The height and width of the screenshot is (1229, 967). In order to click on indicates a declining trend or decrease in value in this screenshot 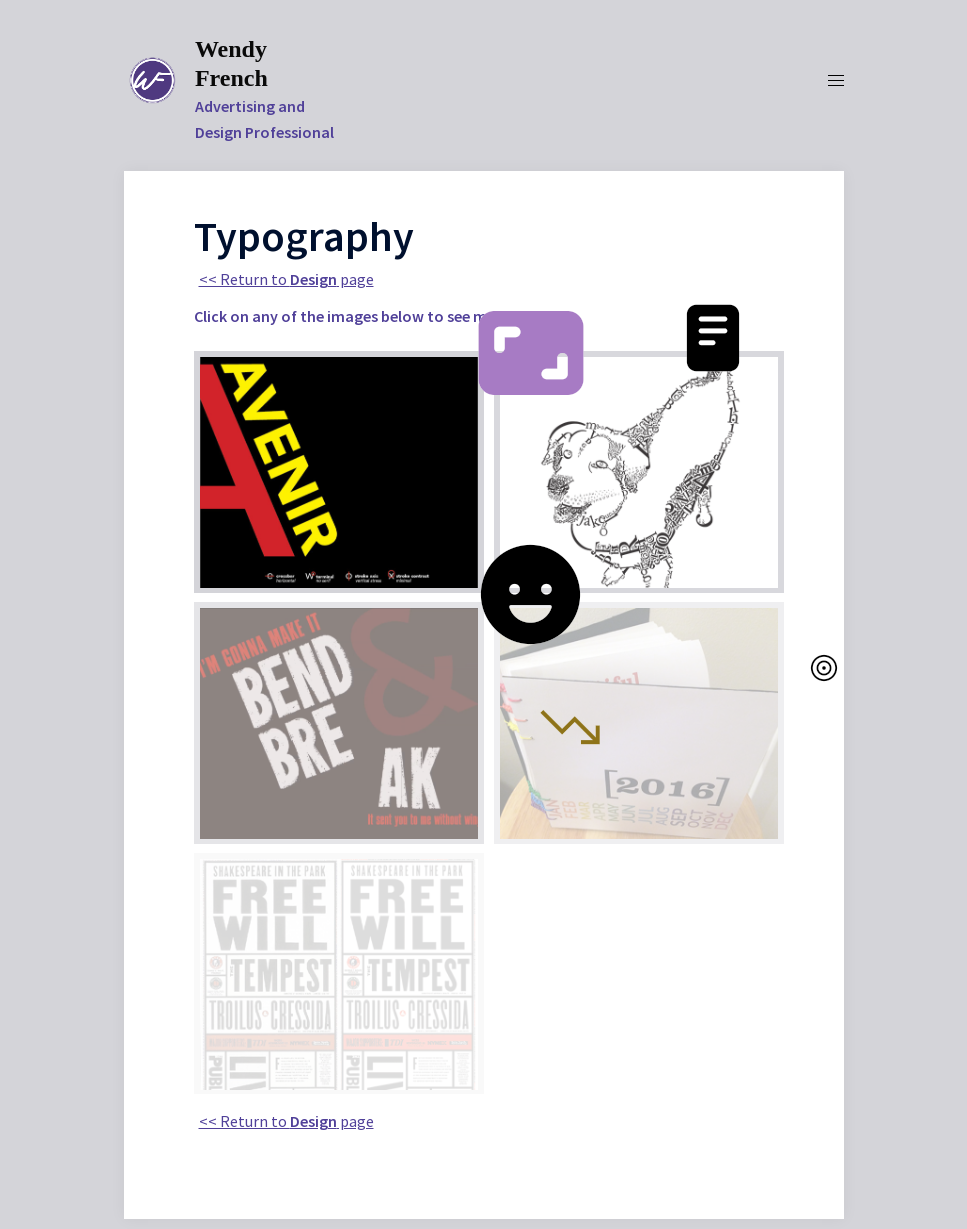, I will do `click(570, 727)`.